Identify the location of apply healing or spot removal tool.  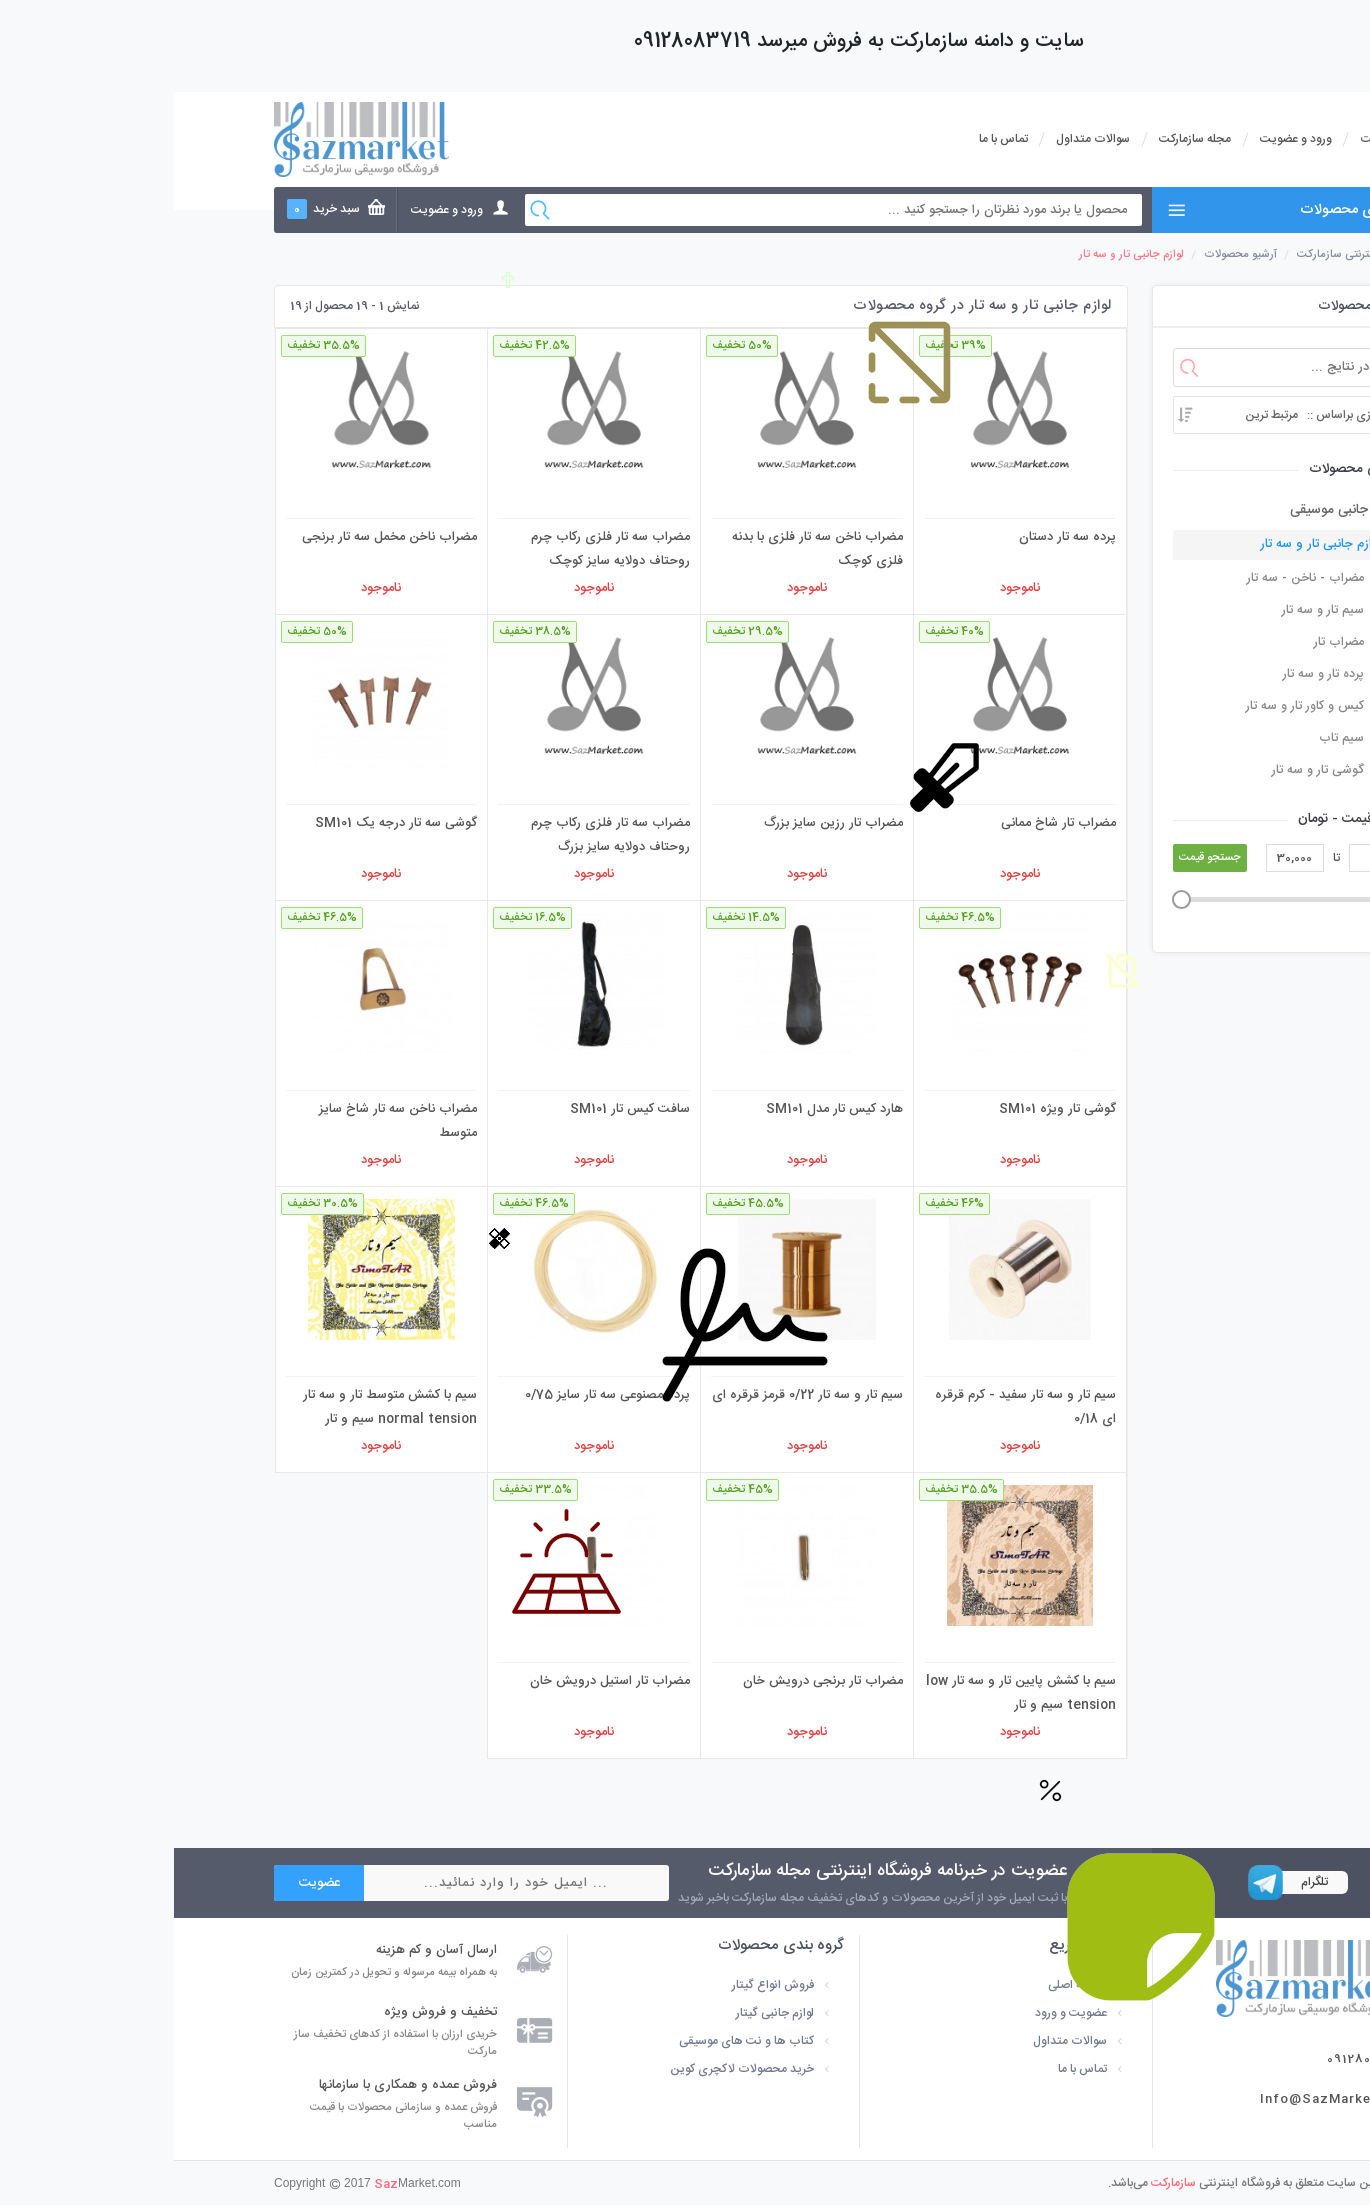
(499, 1238).